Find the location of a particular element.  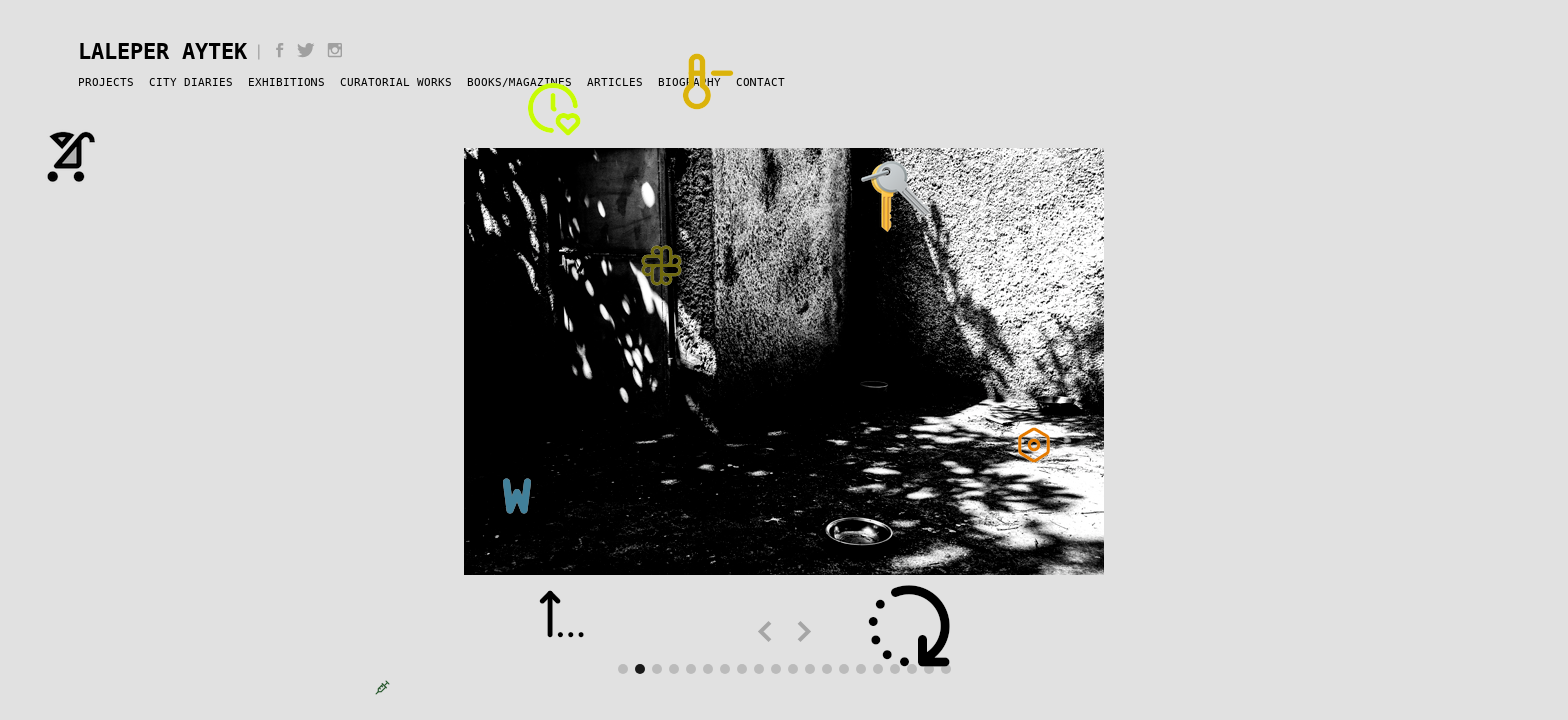

represents the y-axis in a chart or graph is located at coordinates (563, 614).